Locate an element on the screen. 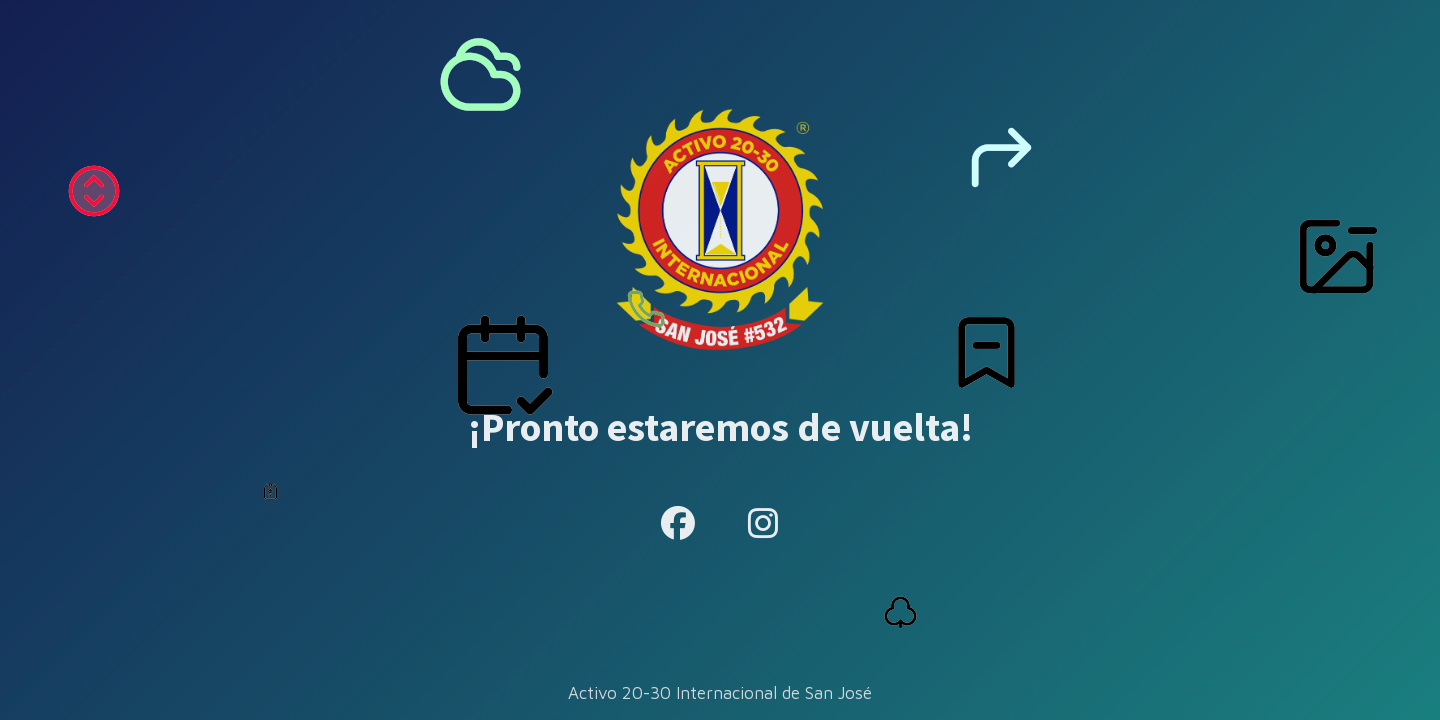 The height and width of the screenshot is (720, 1440). playing card suit symbol for clubs is located at coordinates (900, 612).